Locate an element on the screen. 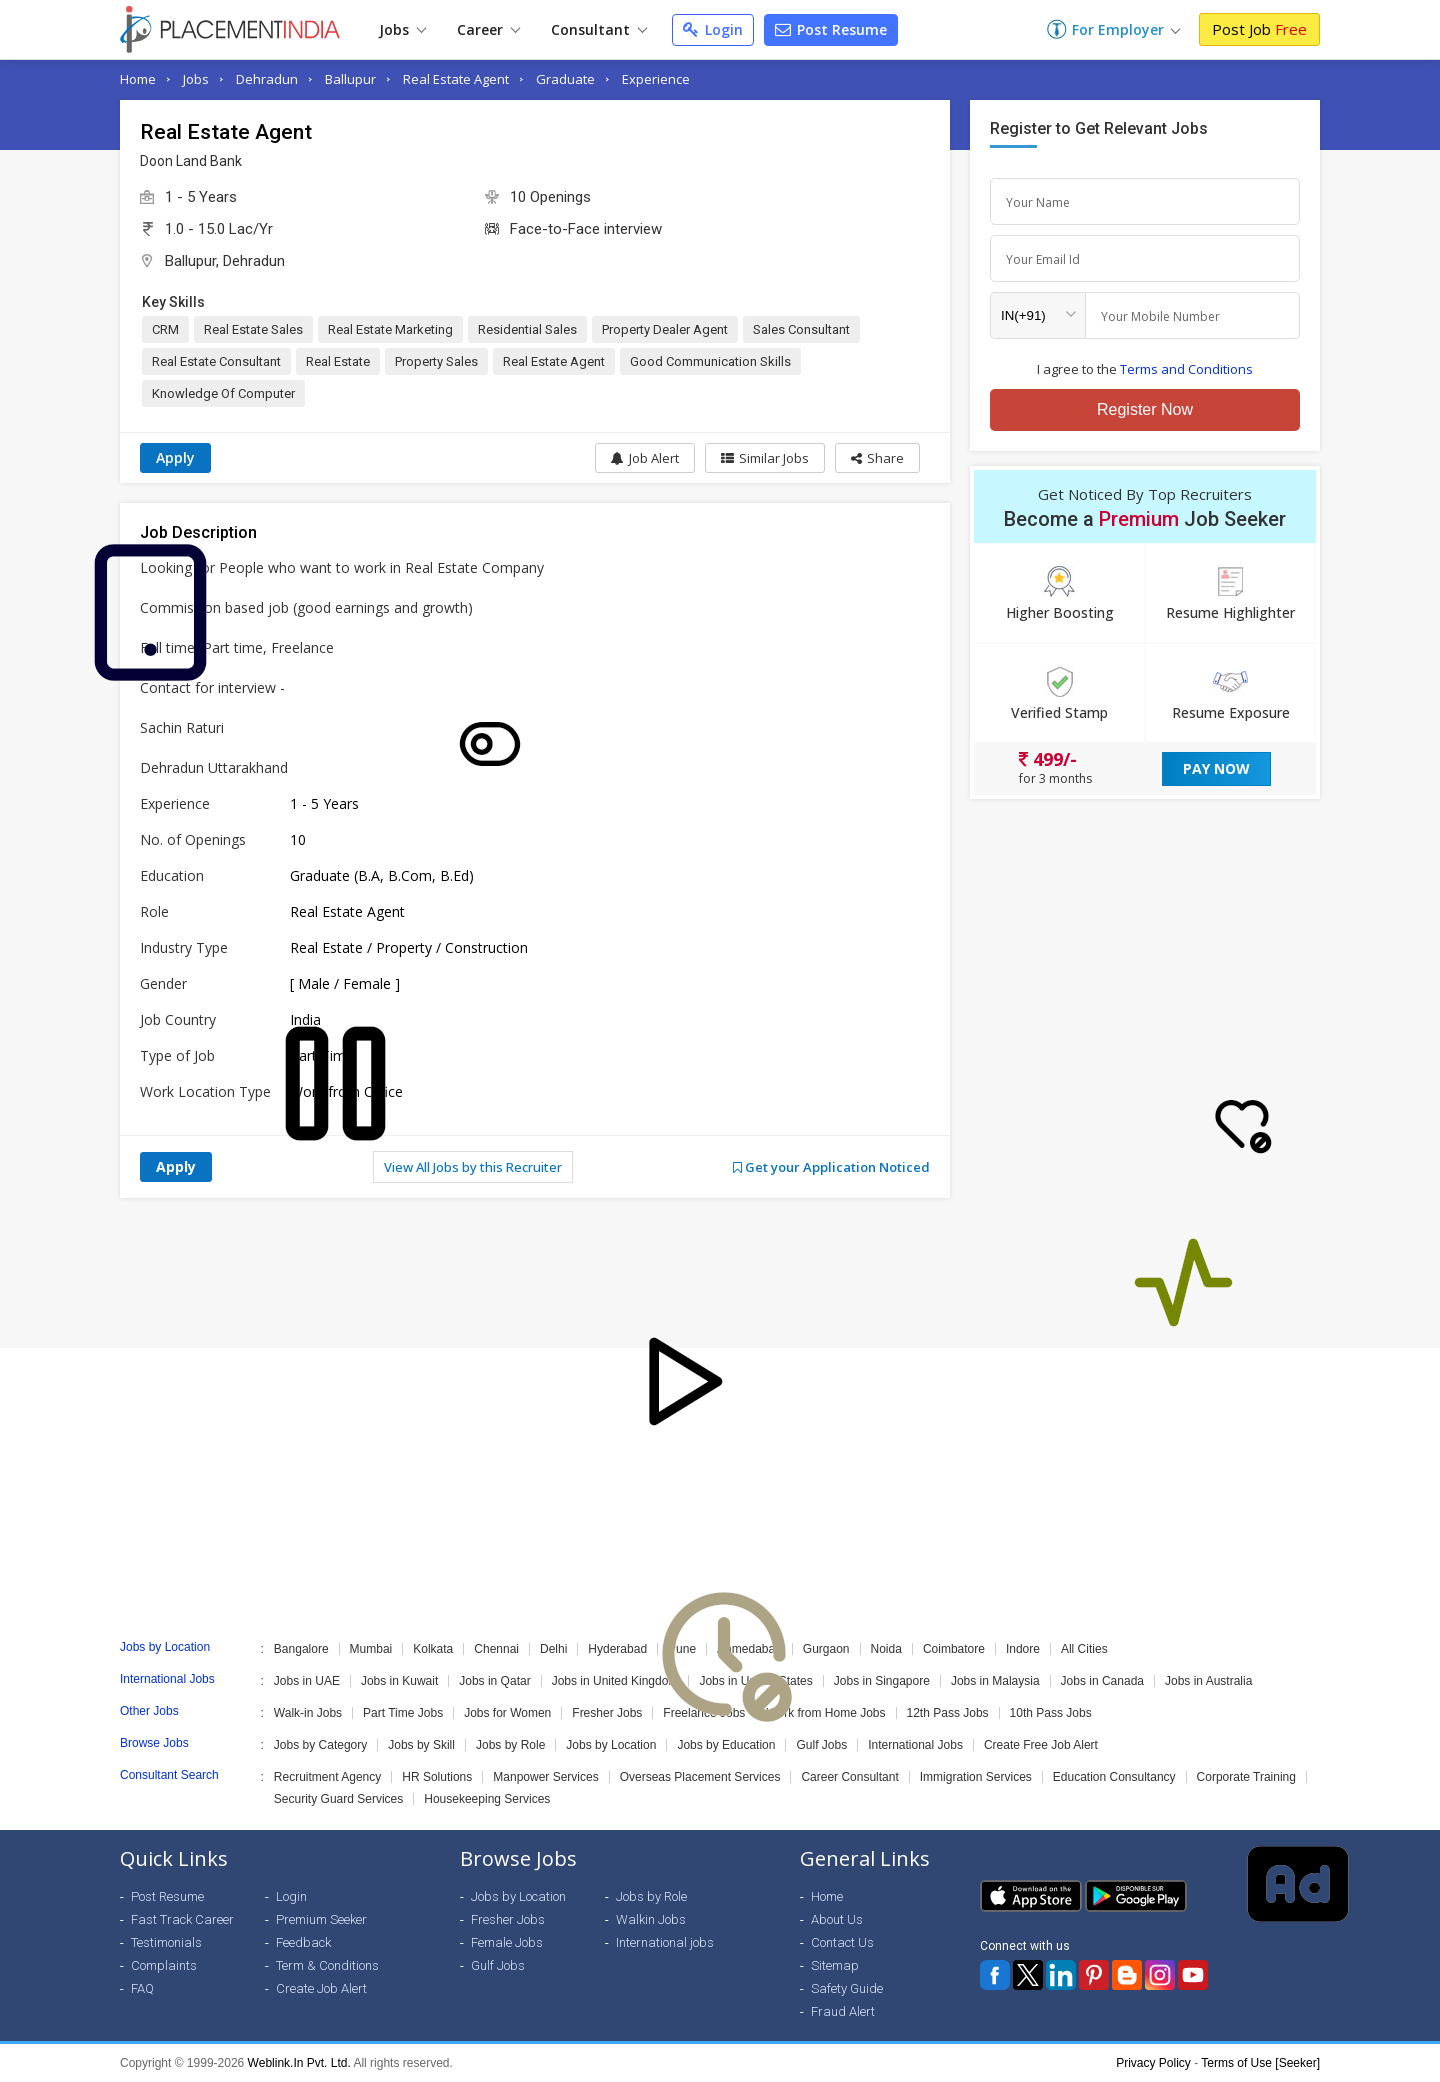  pause media playback is located at coordinates (335, 1083).